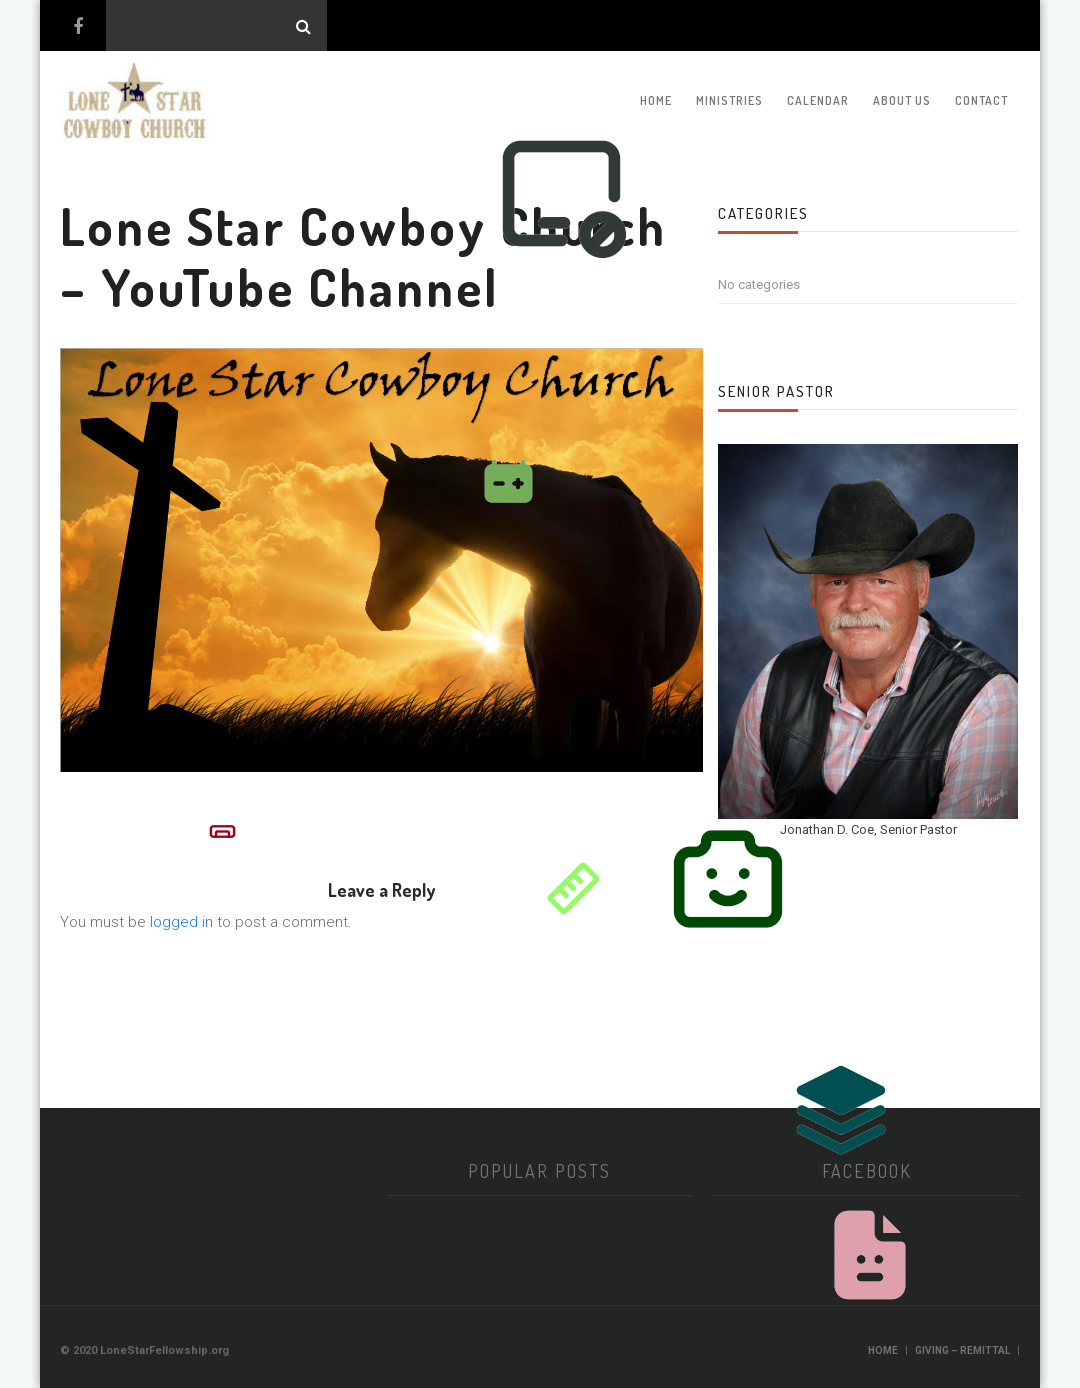 This screenshot has height=1388, width=1080. Describe the element at coordinates (841, 1110) in the screenshot. I see `view stacked layers or content` at that location.